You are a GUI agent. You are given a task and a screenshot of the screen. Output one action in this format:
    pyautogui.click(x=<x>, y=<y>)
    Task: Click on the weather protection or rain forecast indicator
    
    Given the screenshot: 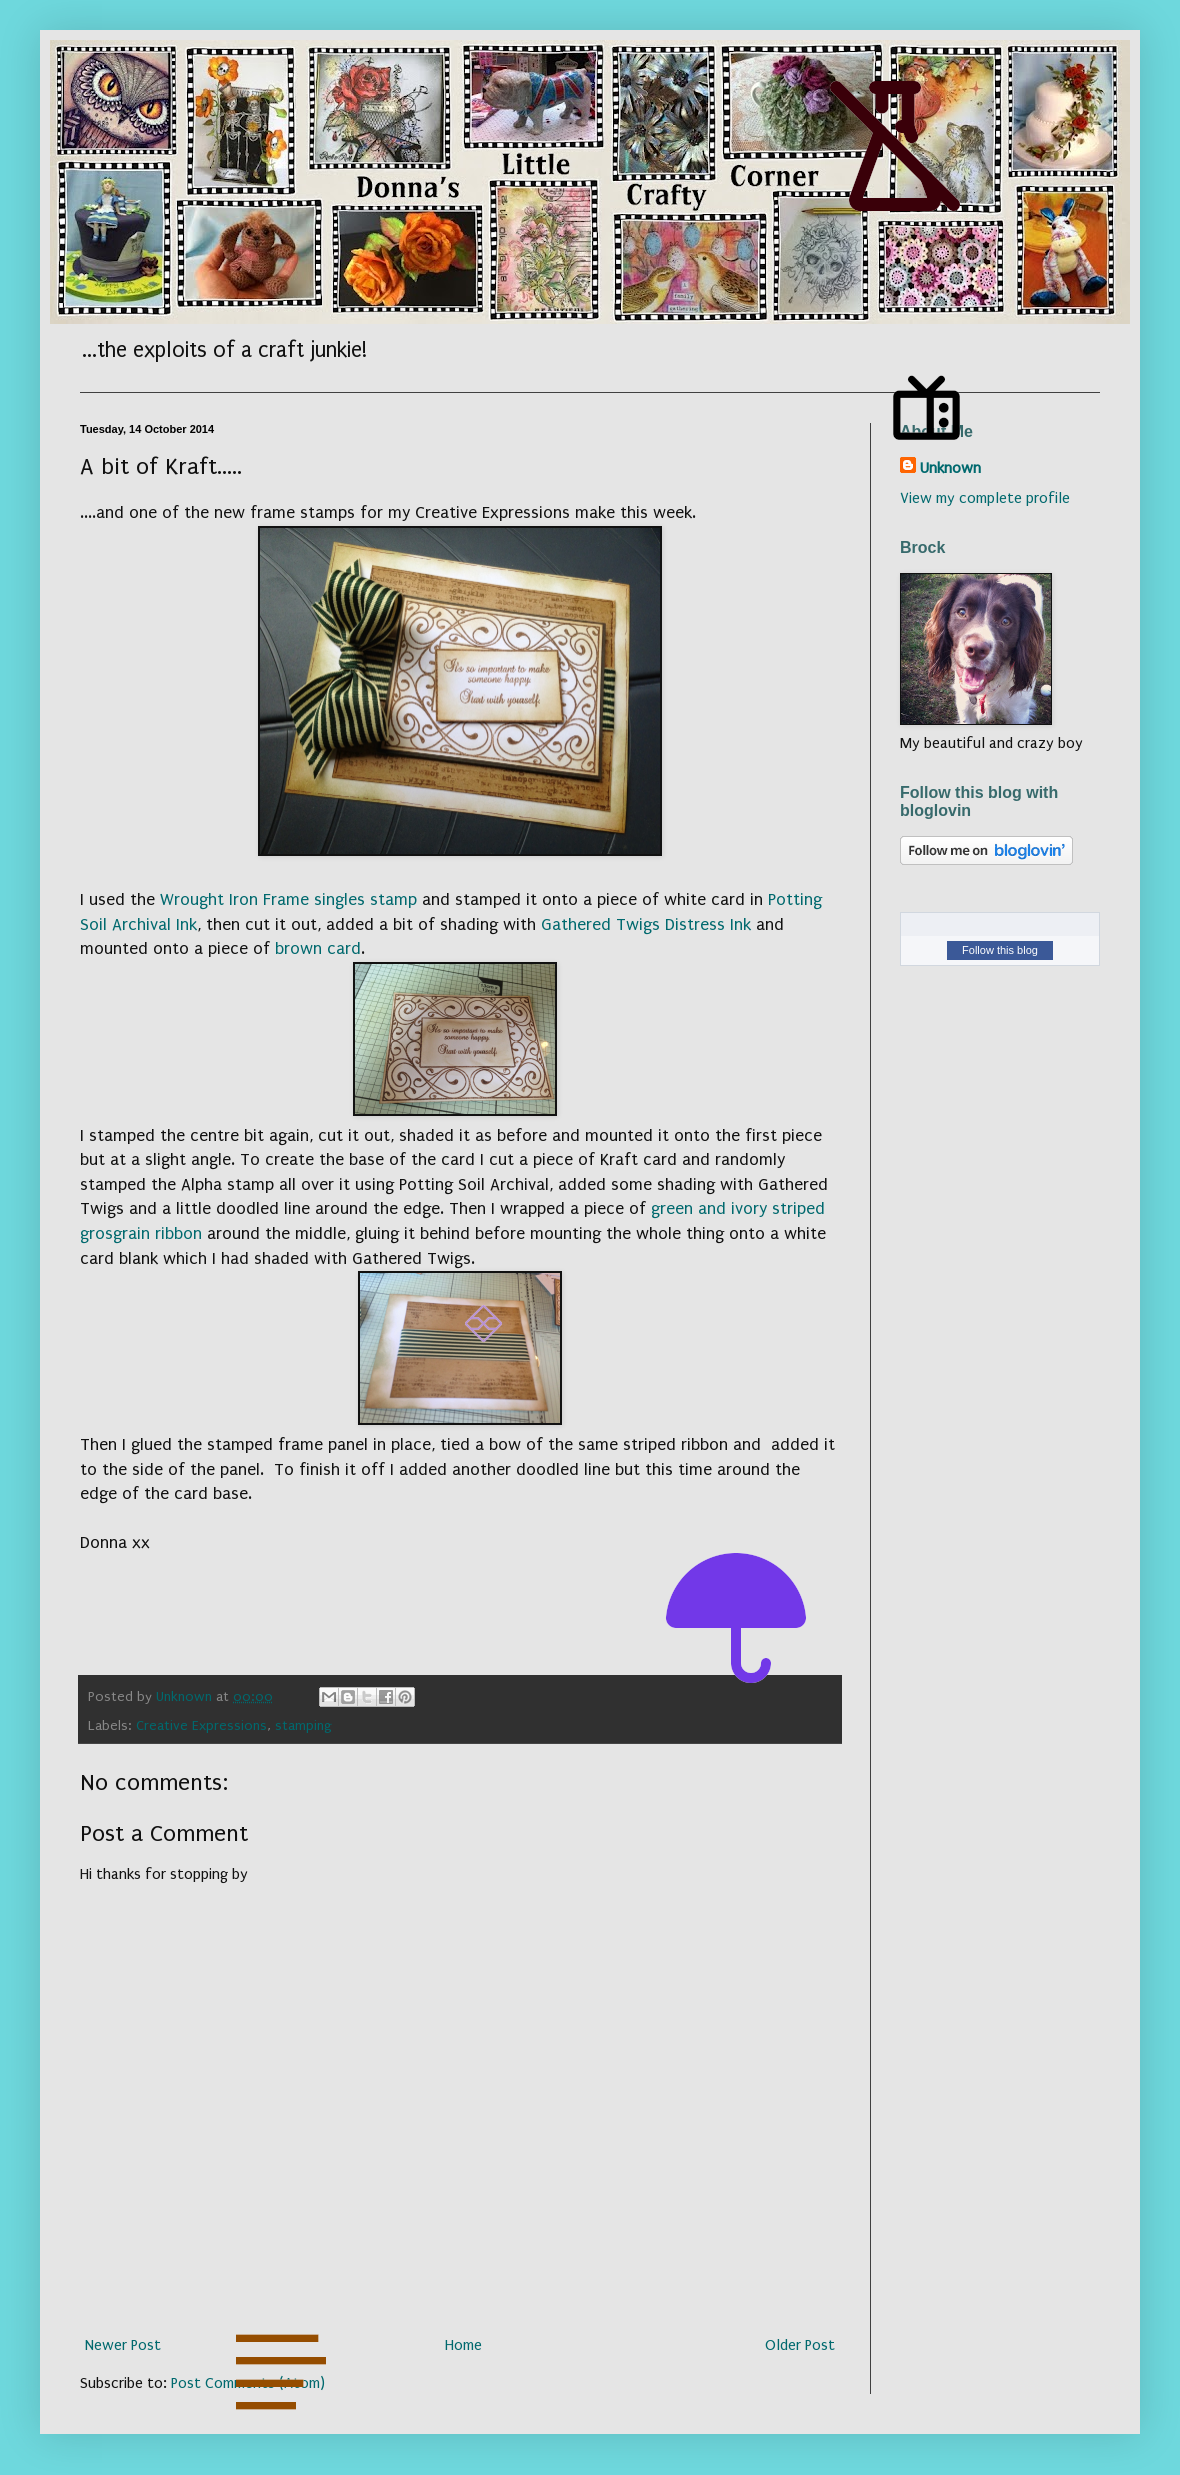 What is the action you would take?
    pyautogui.click(x=736, y=1618)
    